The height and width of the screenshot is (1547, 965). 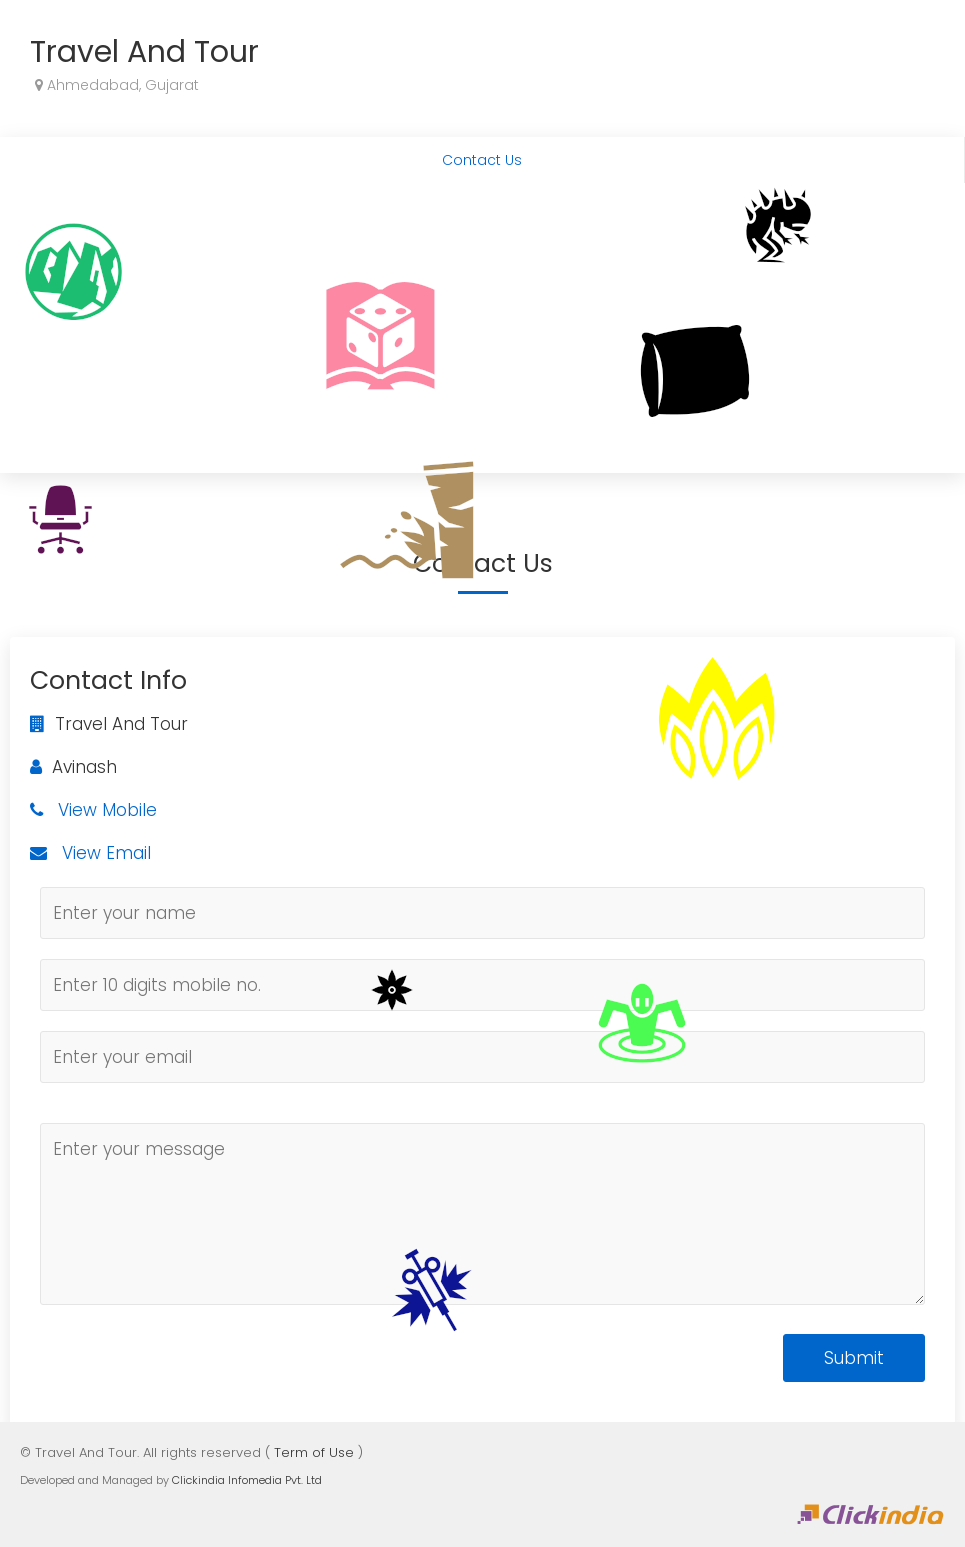 What do you see at coordinates (380, 336) in the screenshot?
I see `view game rules and instructions` at bounding box center [380, 336].